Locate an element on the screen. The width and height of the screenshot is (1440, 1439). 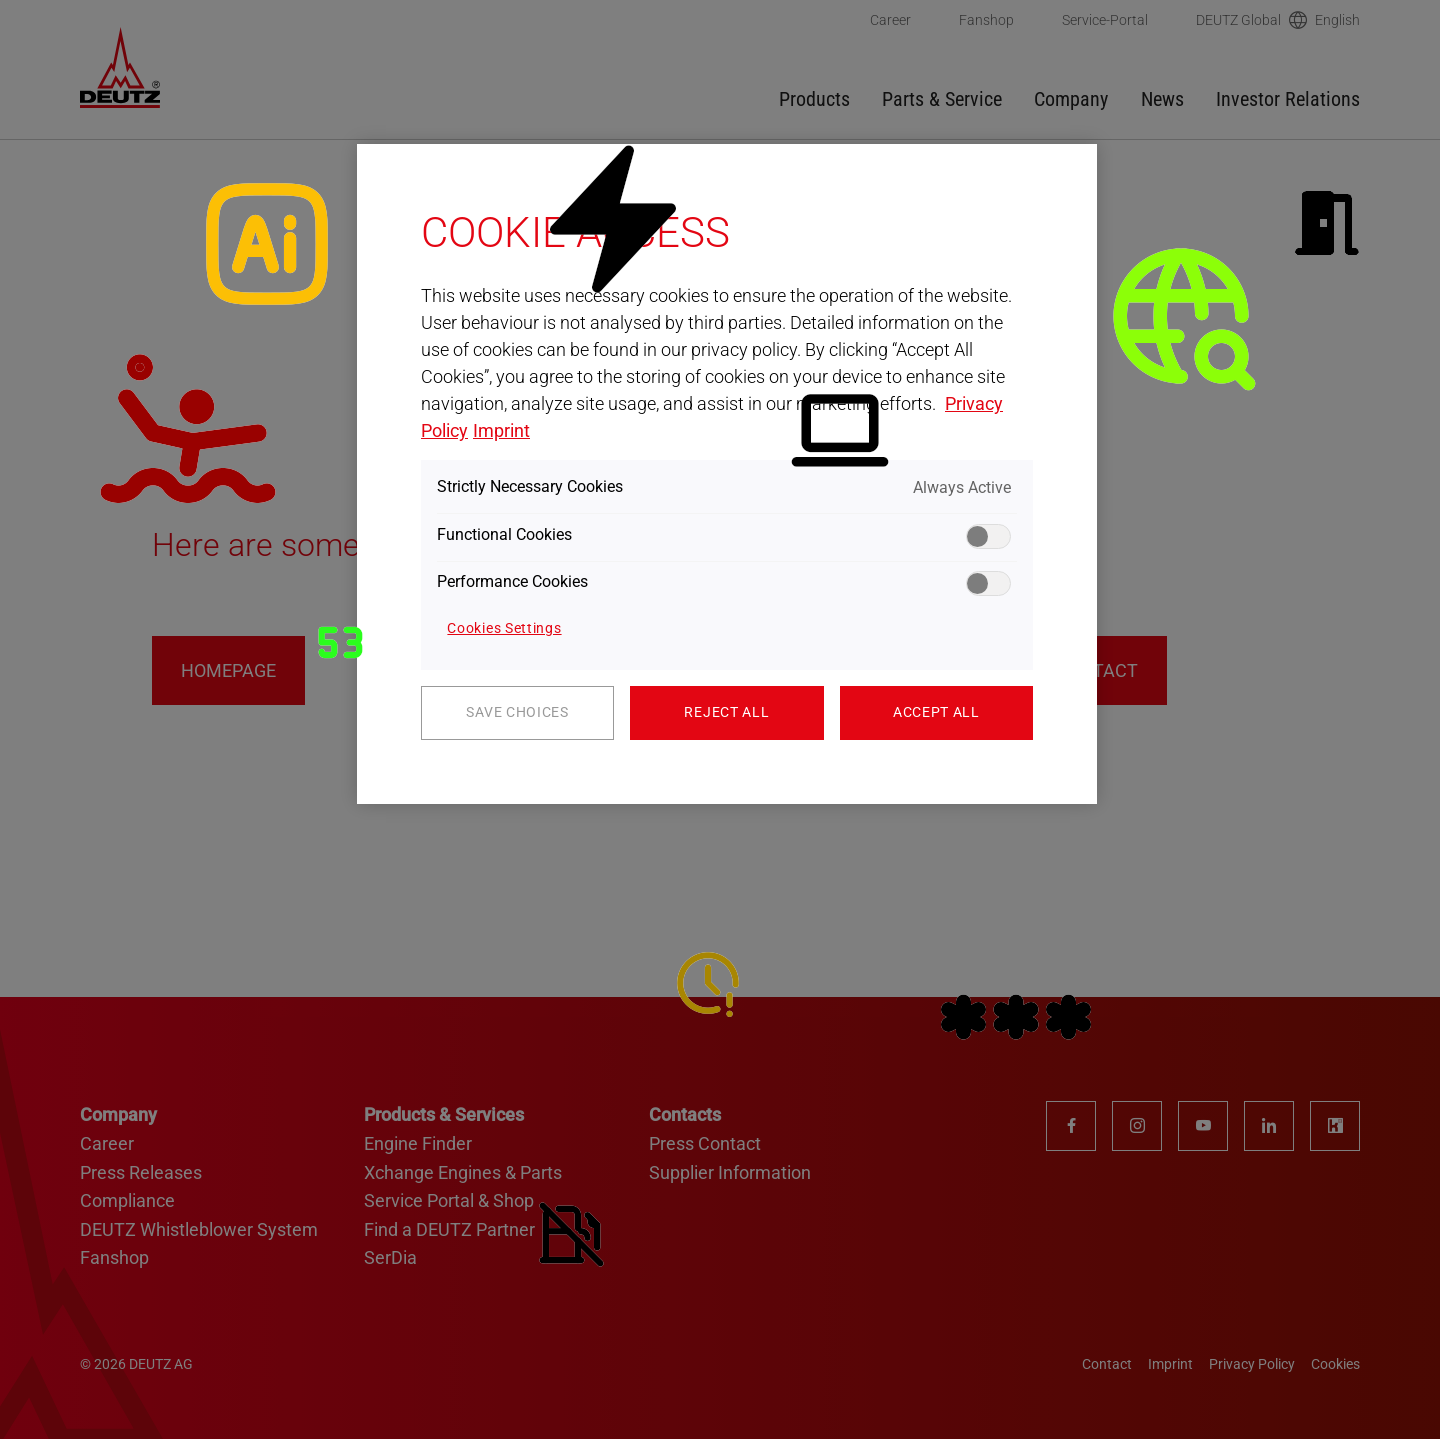
gas station unavailable or closed is located at coordinates (571, 1234).